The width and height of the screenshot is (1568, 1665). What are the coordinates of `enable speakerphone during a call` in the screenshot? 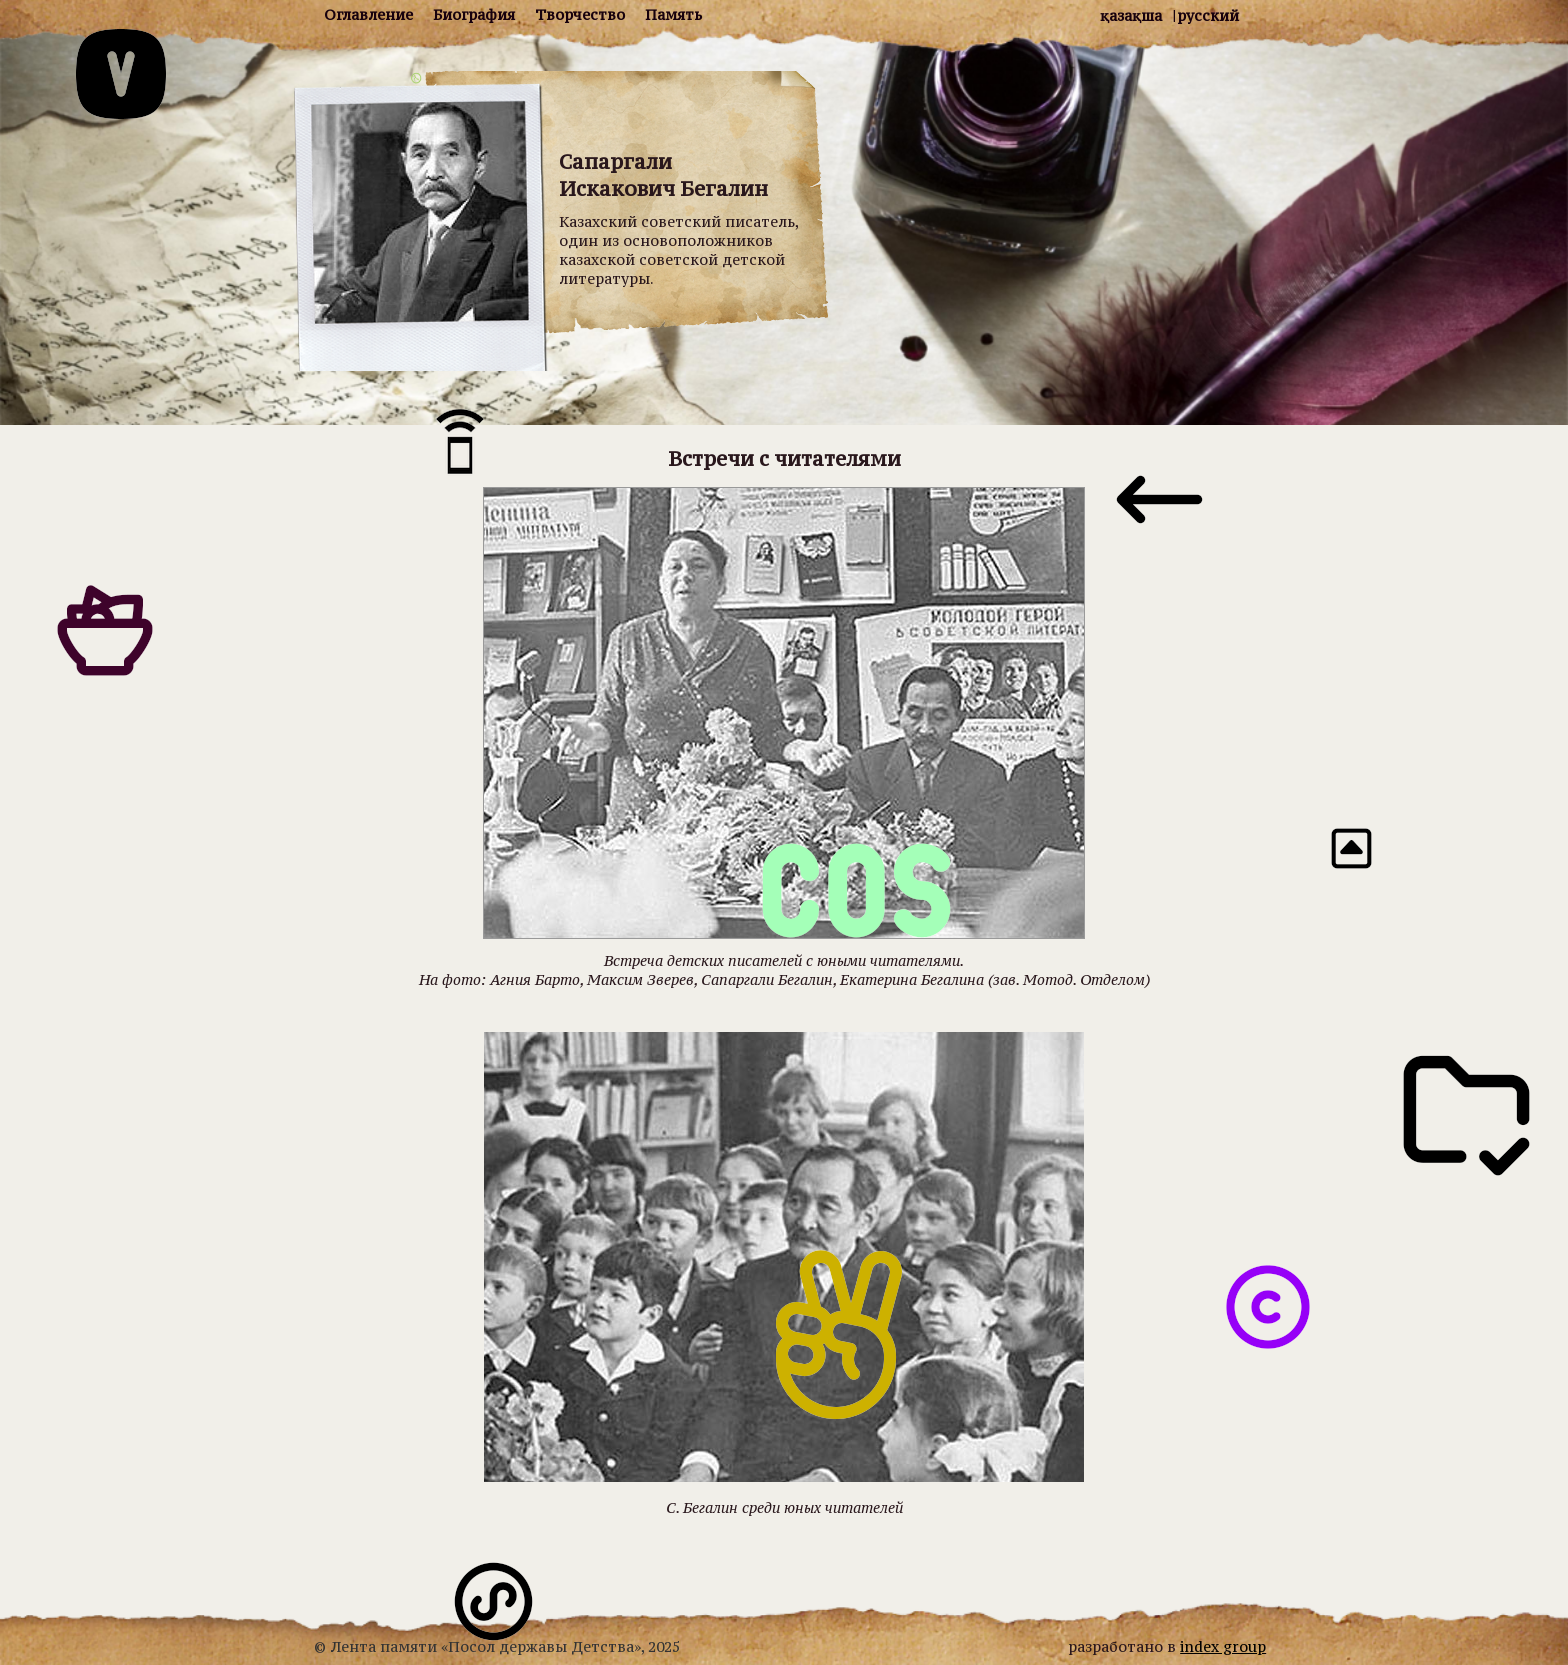 It's located at (460, 443).